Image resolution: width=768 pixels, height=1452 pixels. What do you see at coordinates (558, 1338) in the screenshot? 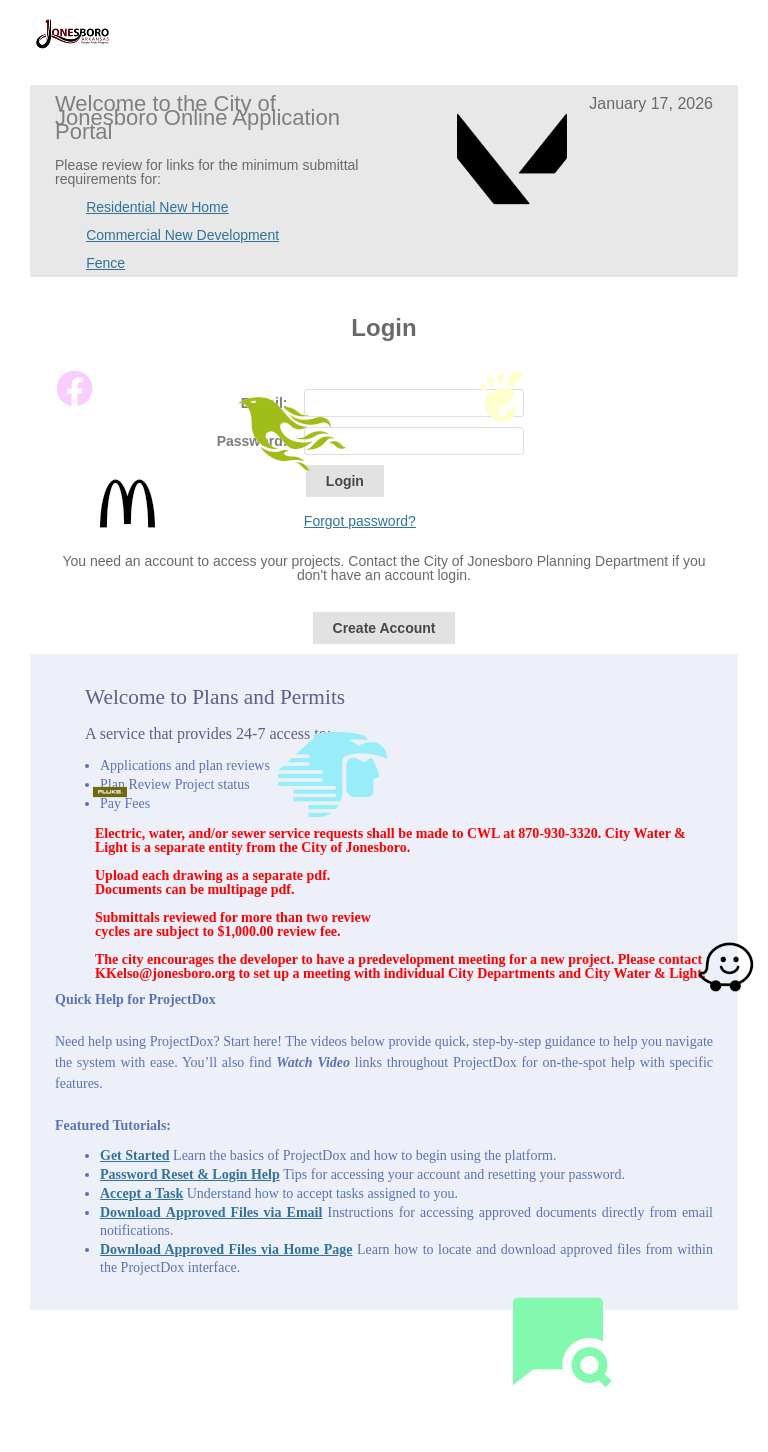
I see `search through chat messages` at bounding box center [558, 1338].